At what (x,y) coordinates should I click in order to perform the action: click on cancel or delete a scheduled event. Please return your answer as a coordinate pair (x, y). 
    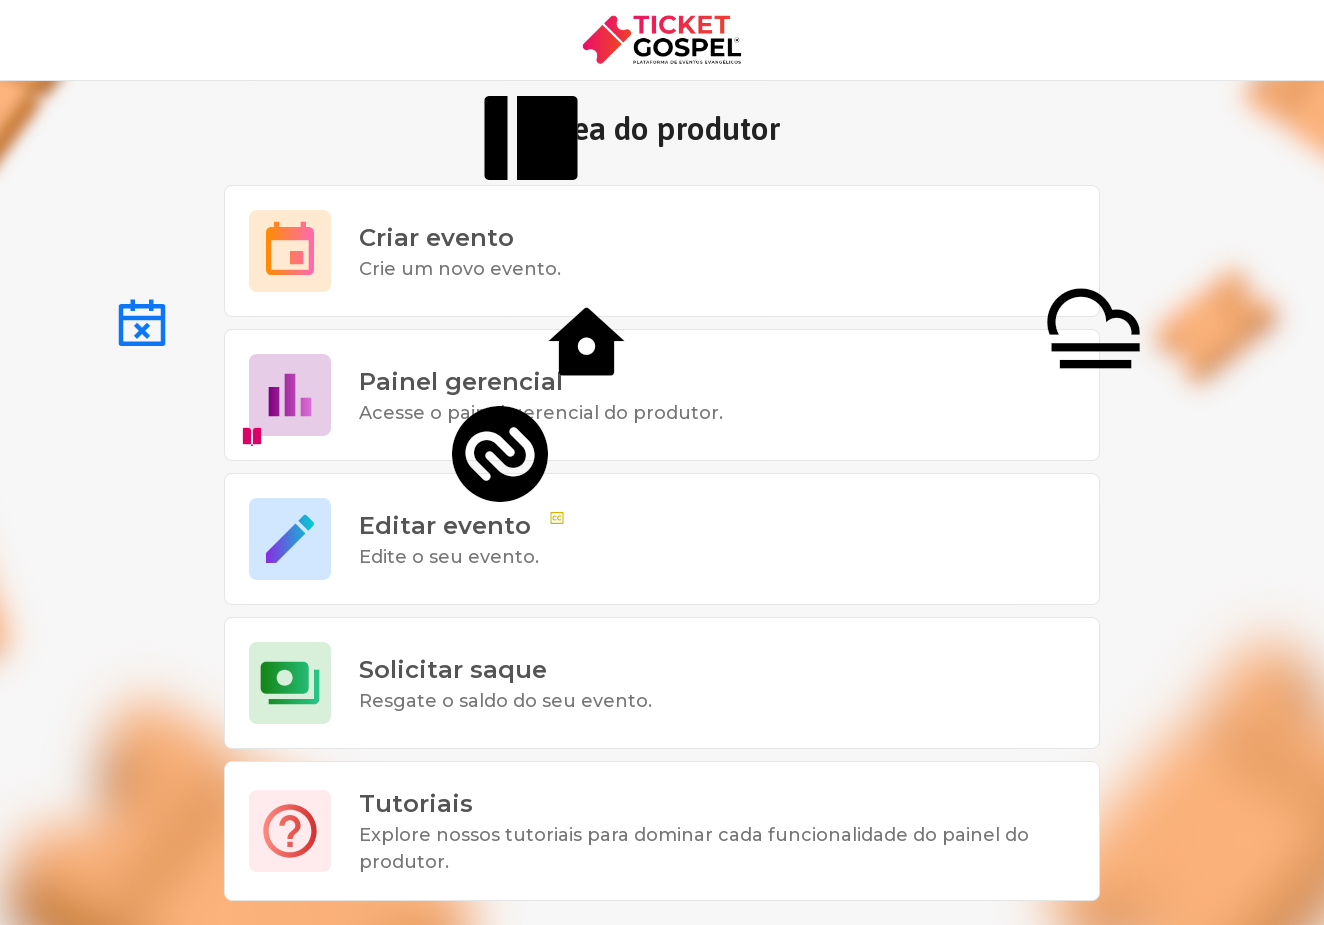
    Looking at the image, I should click on (142, 325).